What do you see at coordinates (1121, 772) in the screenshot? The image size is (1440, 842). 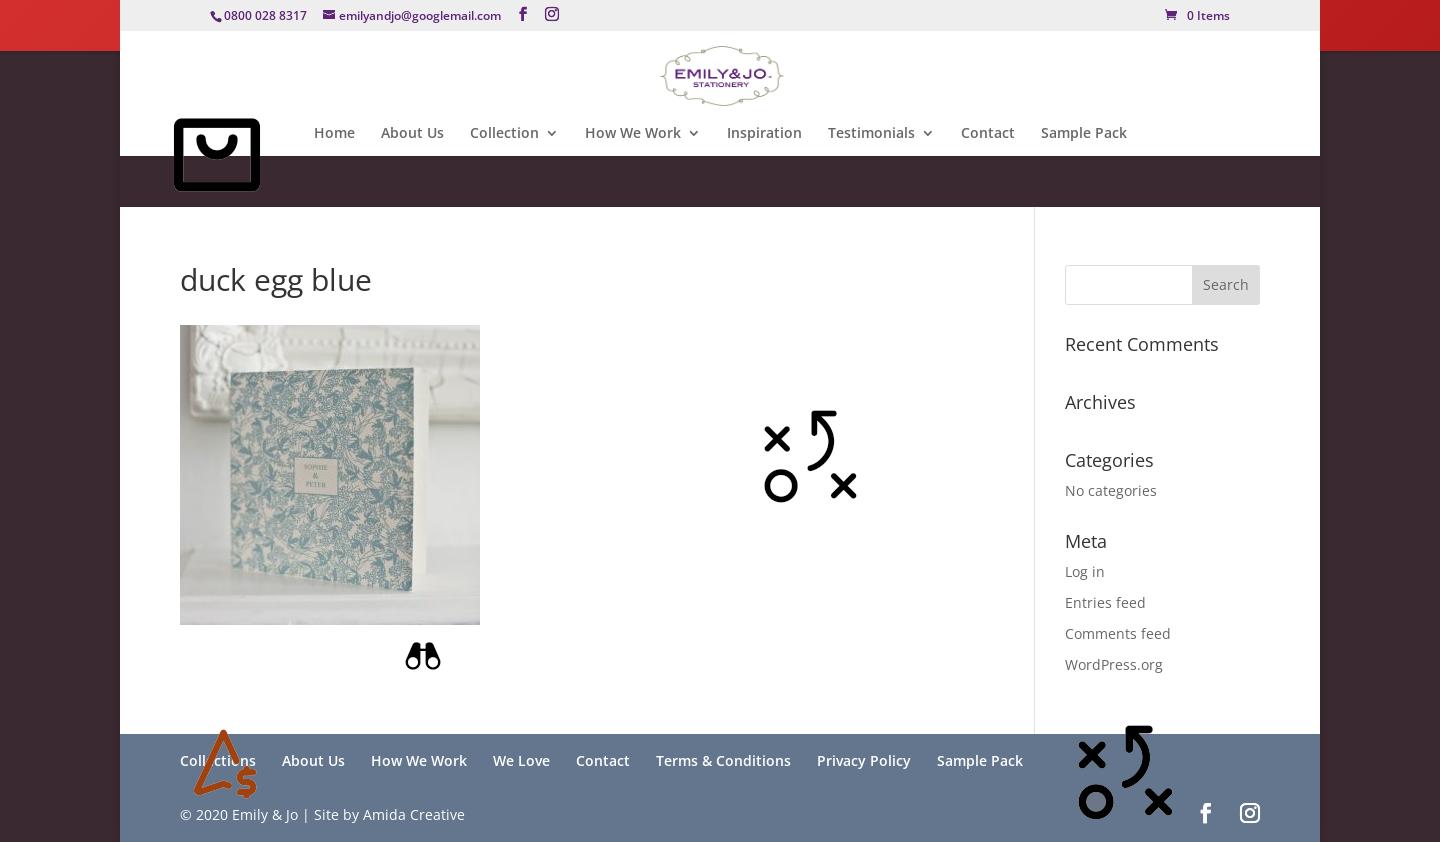 I see `view game plan or strategy options` at bounding box center [1121, 772].